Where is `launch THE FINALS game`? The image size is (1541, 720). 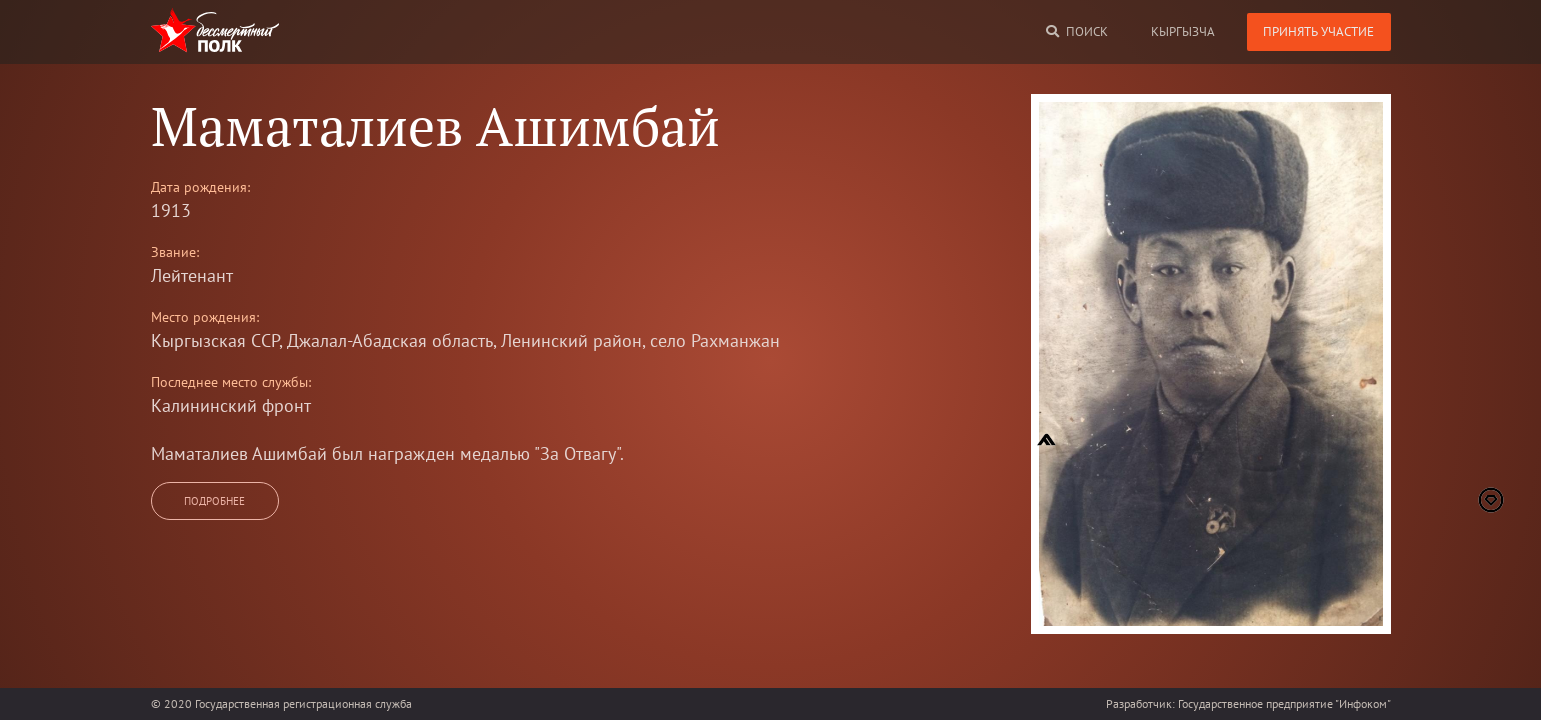
launch THE FINALS game is located at coordinates (1046, 439).